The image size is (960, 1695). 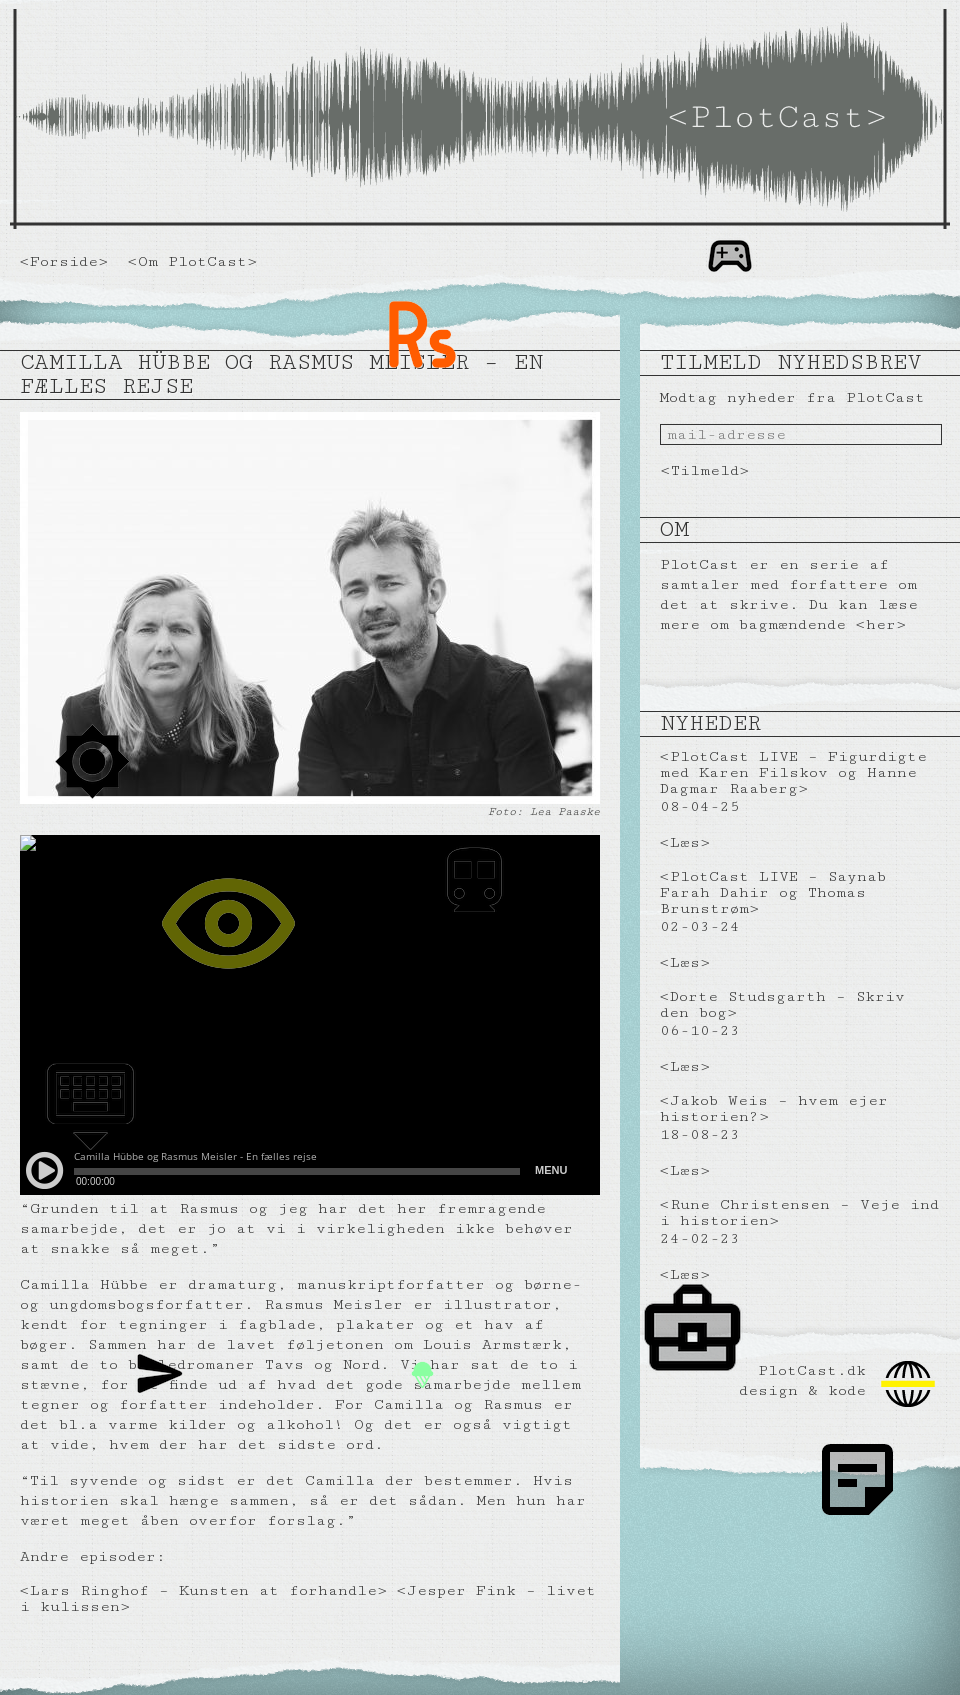 What do you see at coordinates (474, 881) in the screenshot?
I see `get public transit directions` at bounding box center [474, 881].